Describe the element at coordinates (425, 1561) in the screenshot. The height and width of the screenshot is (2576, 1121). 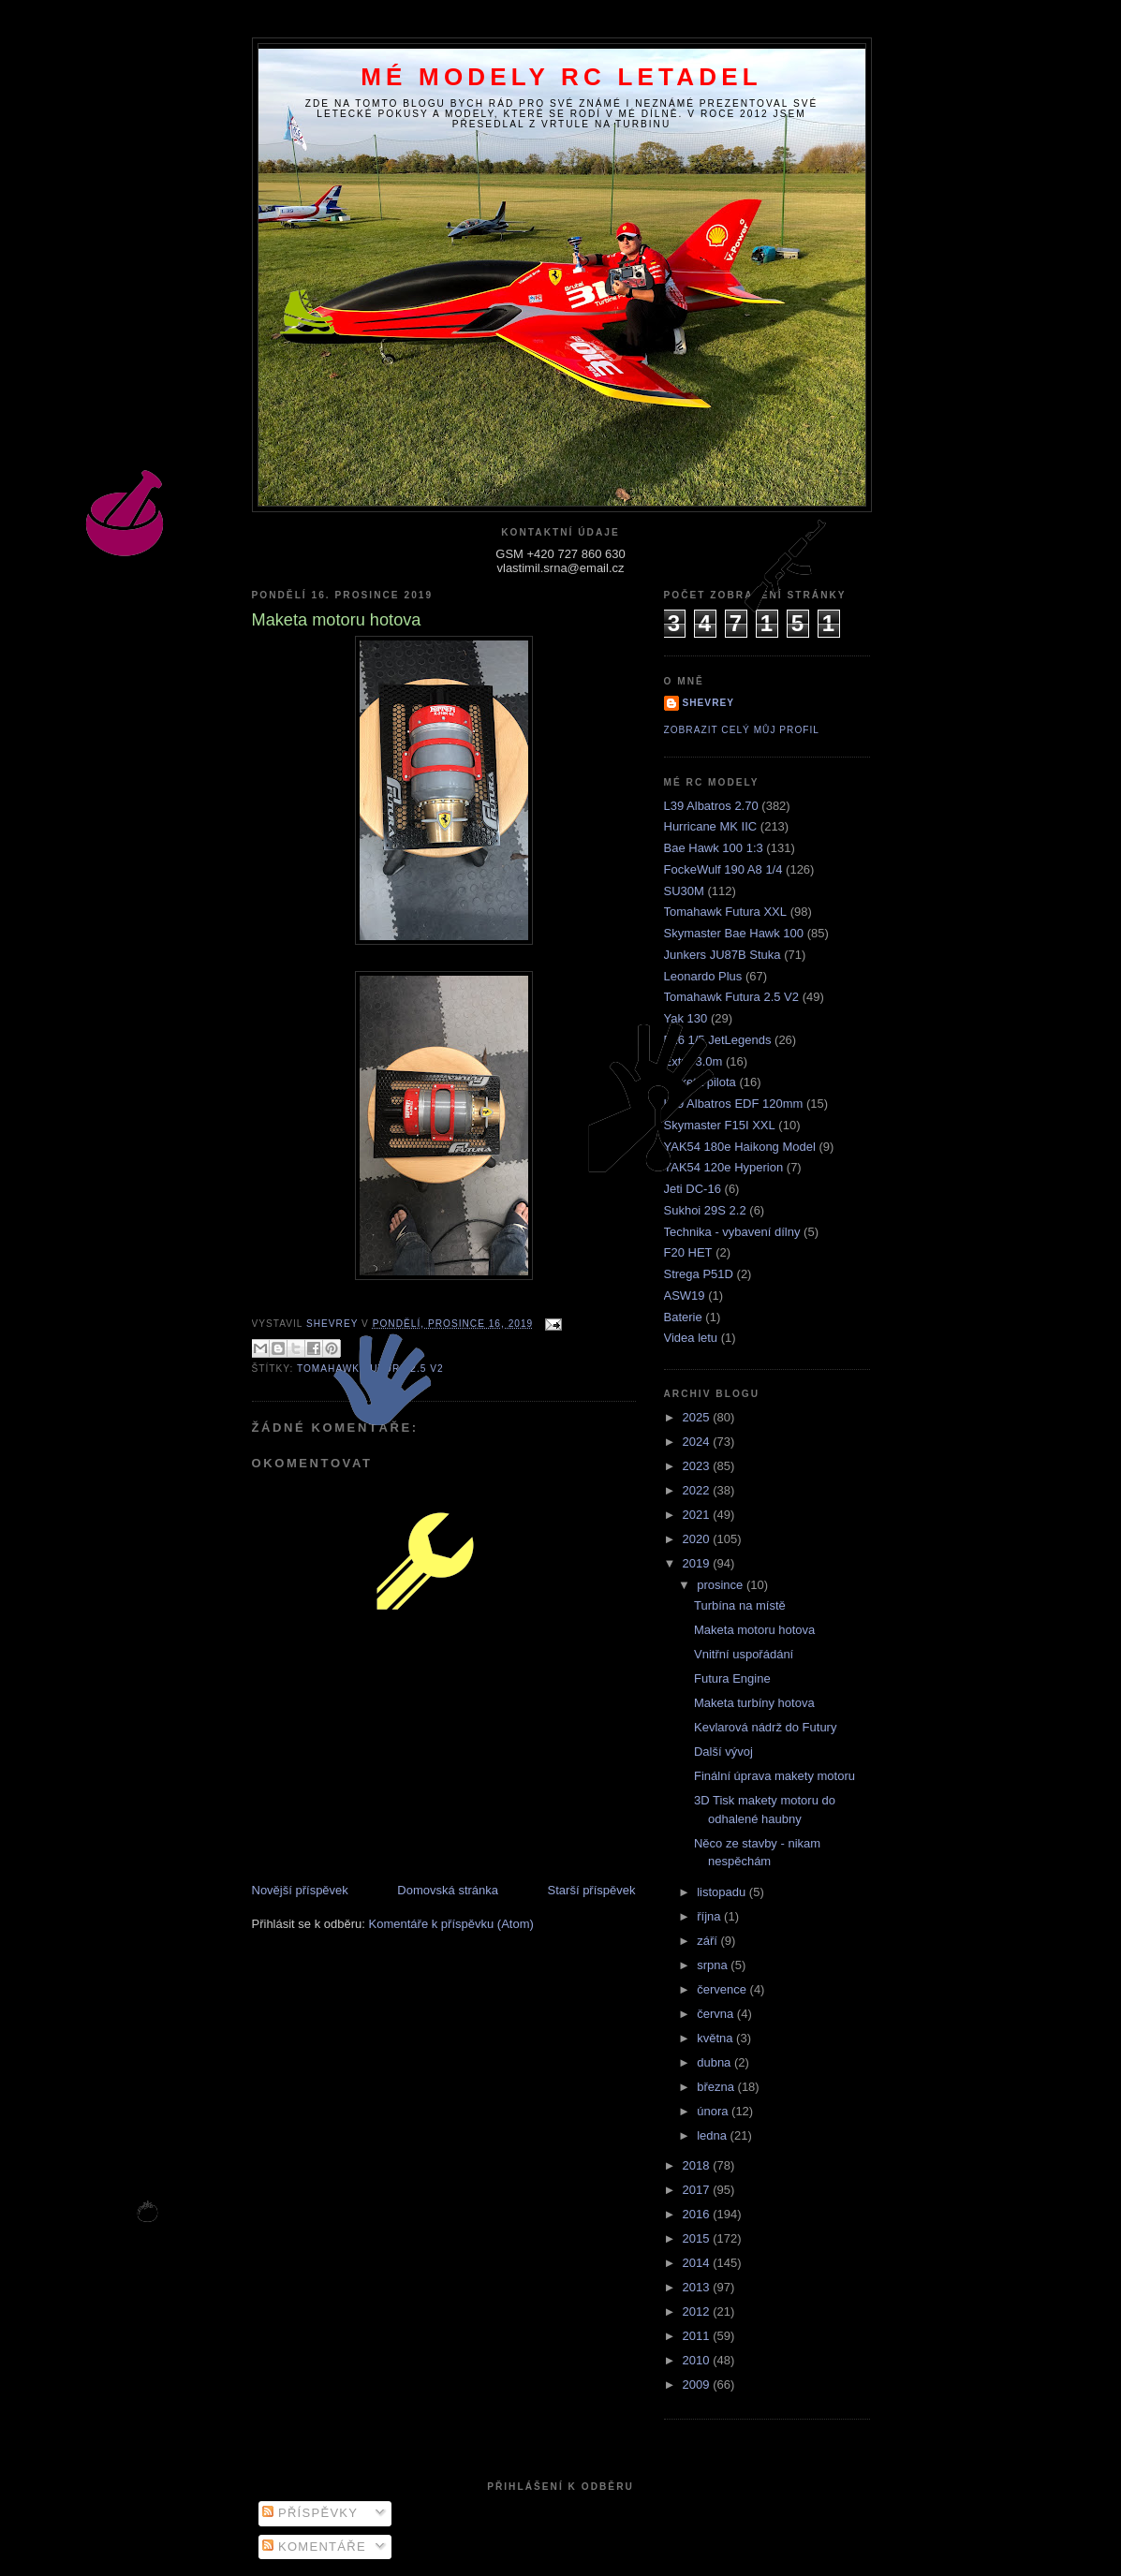
I see `access settings or configuration options` at that location.